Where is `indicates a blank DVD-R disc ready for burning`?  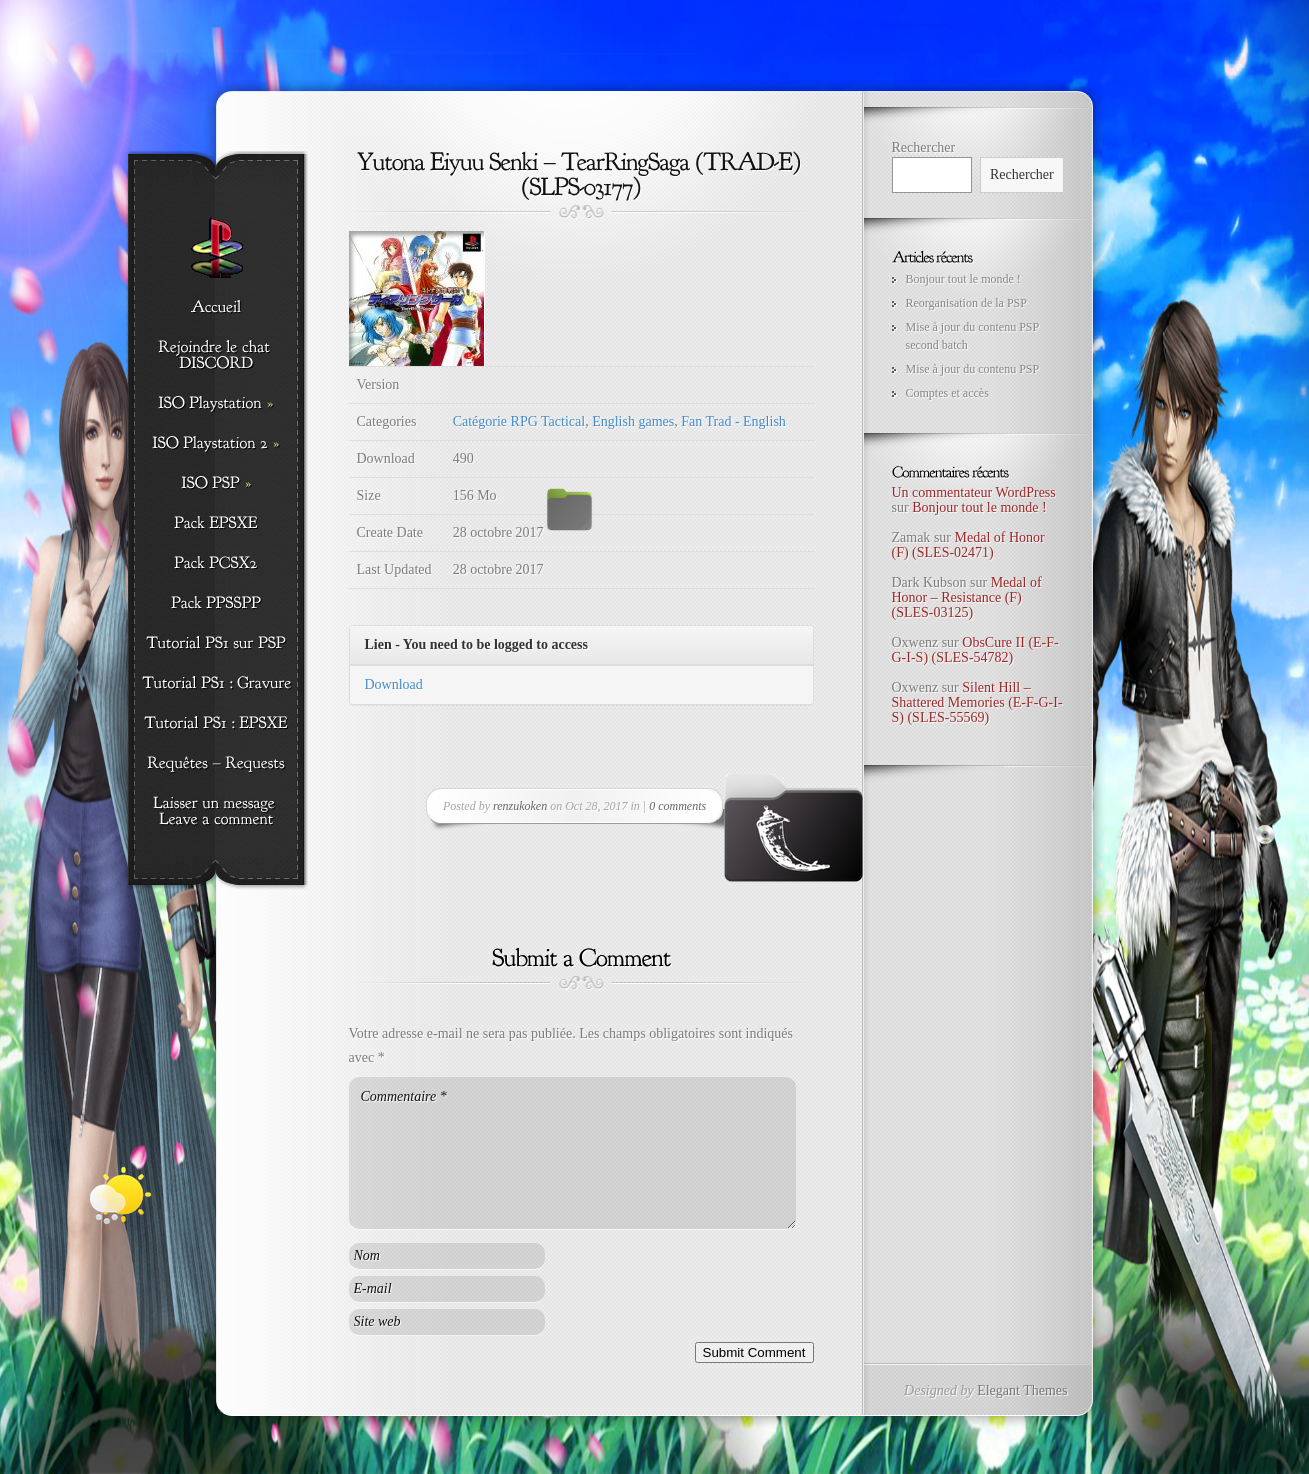
indicates a blank DVD-R disc ready for burning is located at coordinates (1265, 835).